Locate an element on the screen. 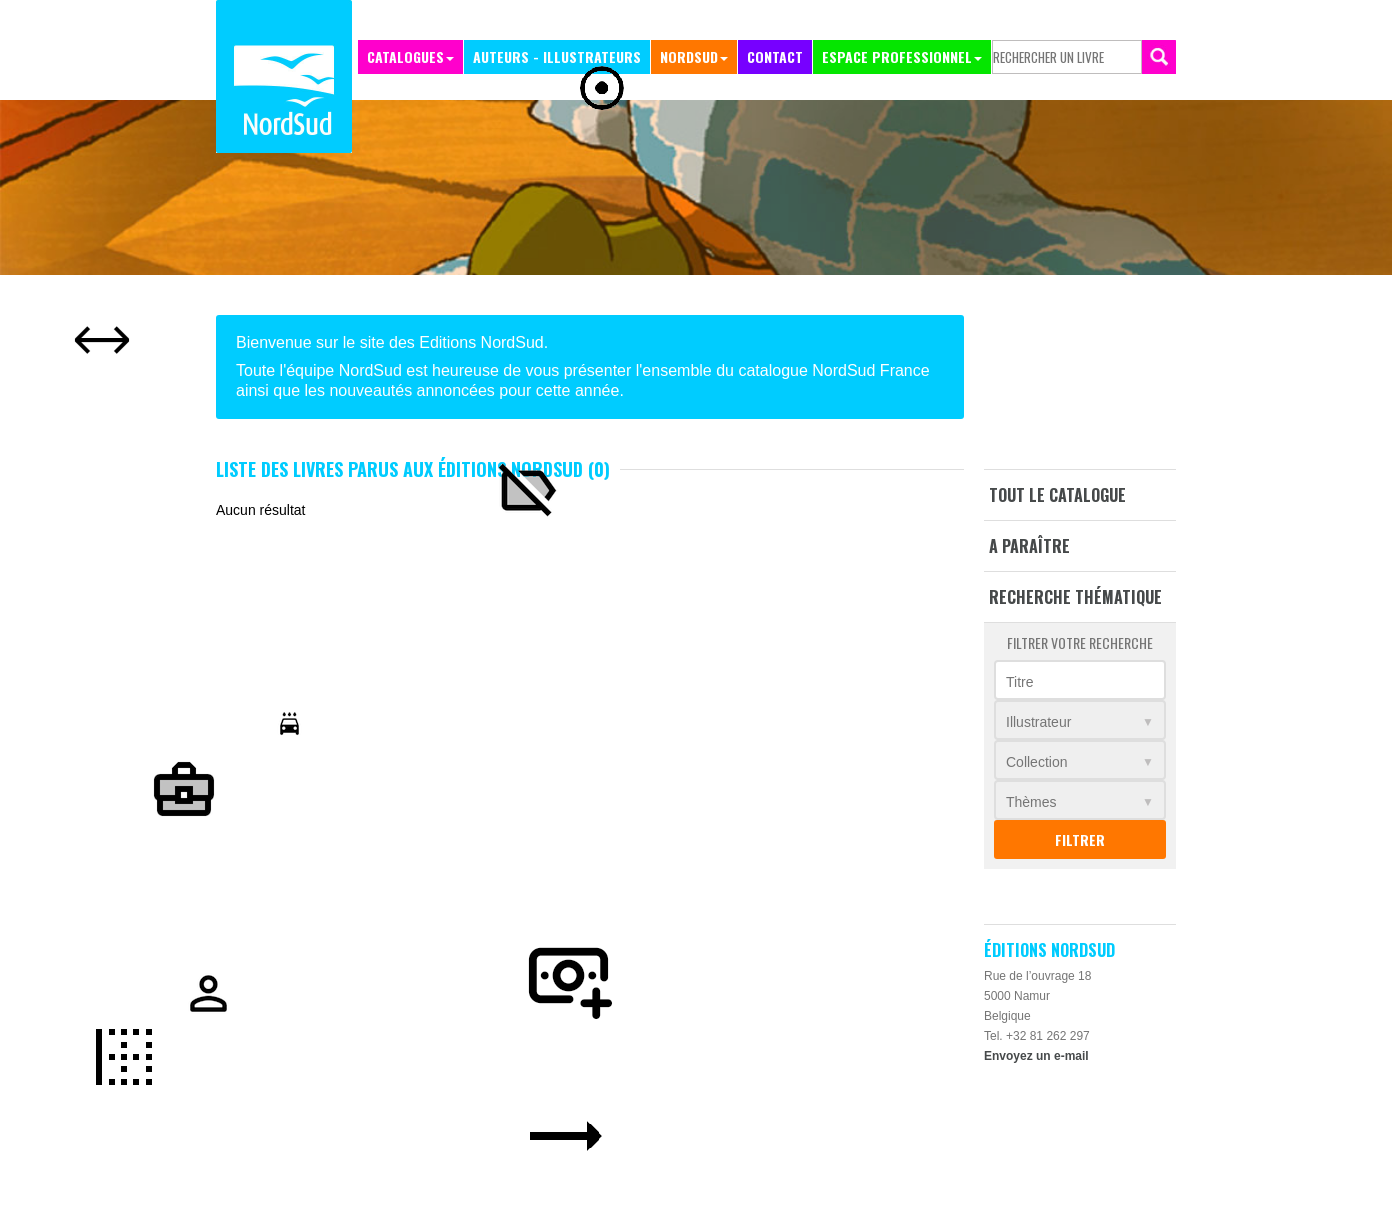  remove a label or tag is located at coordinates (527, 490).